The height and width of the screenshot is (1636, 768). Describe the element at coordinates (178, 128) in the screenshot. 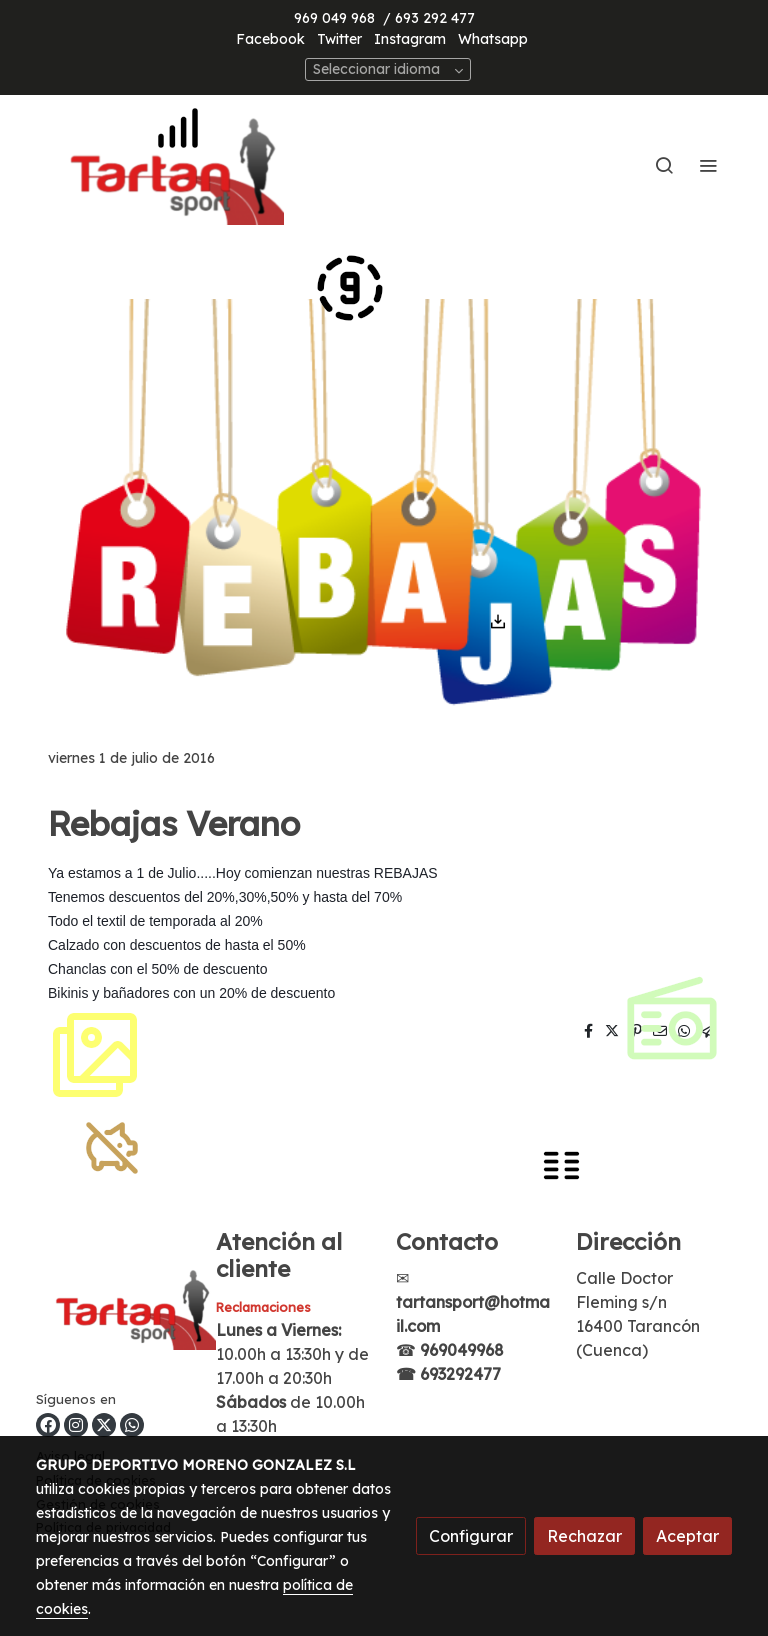

I see `indicates full signal strength` at that location.